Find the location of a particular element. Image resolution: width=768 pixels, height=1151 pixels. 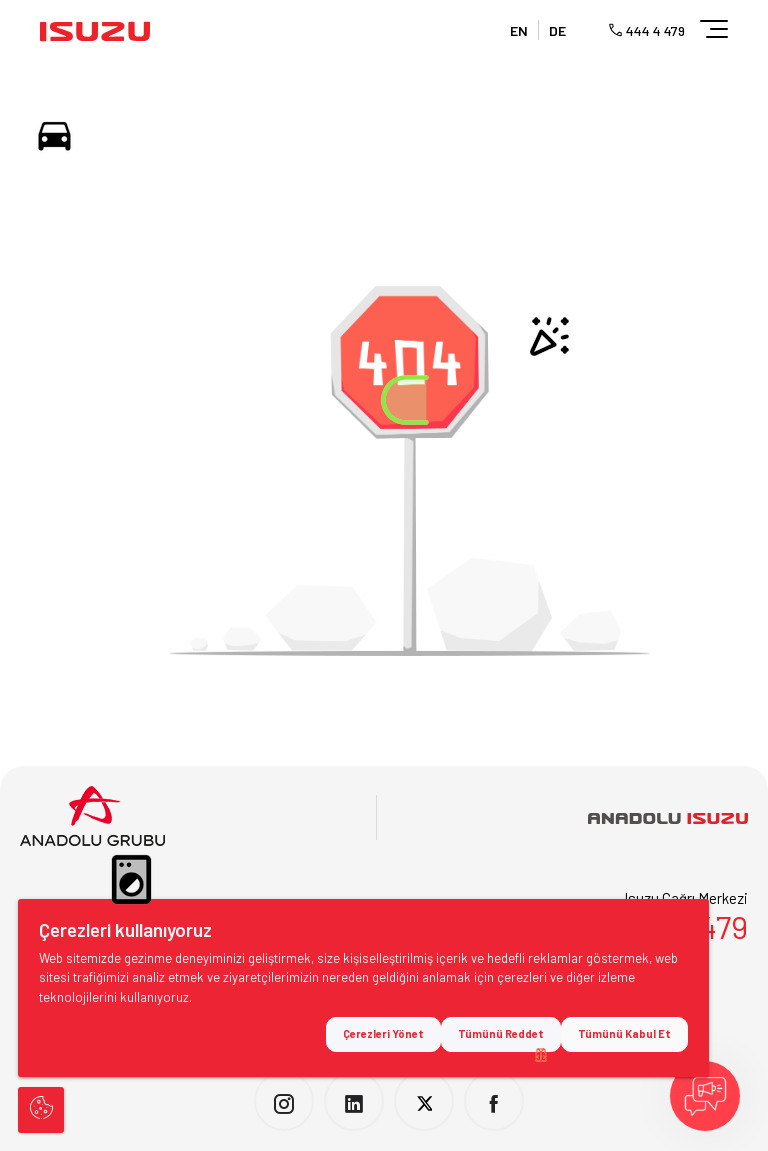

celebration or success notification is located at coordinates (550, 335).